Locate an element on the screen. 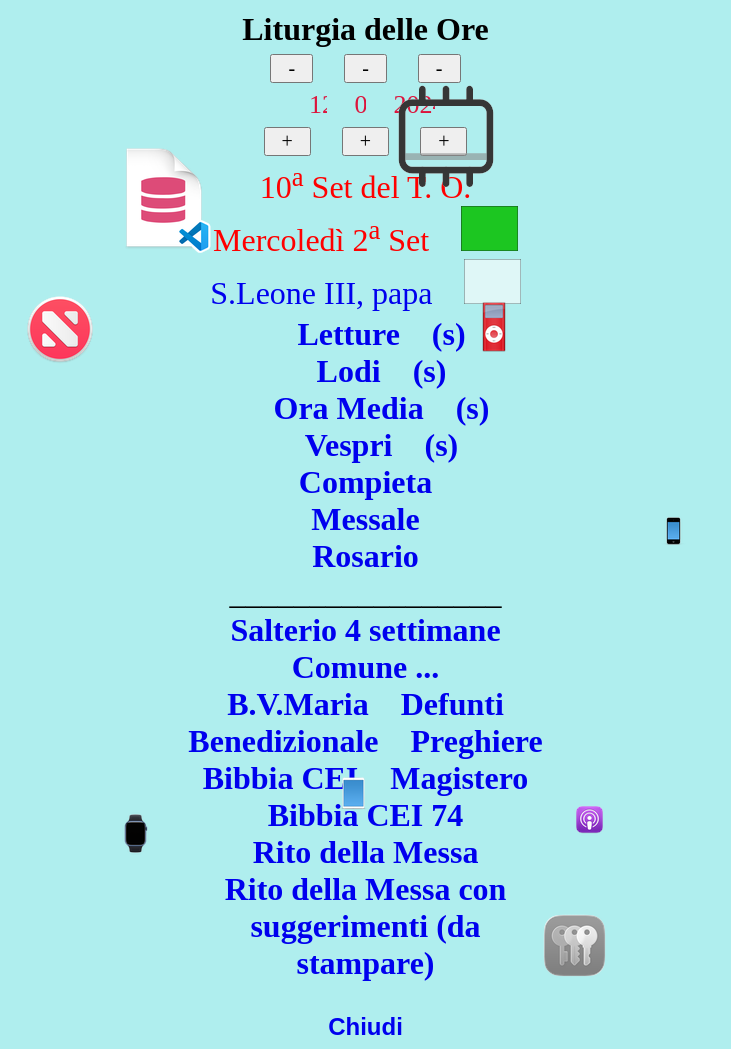 The height and width of the screenshot is (1049, 731). indicates a connected iPod nano device is located at coordinates (494, 327).